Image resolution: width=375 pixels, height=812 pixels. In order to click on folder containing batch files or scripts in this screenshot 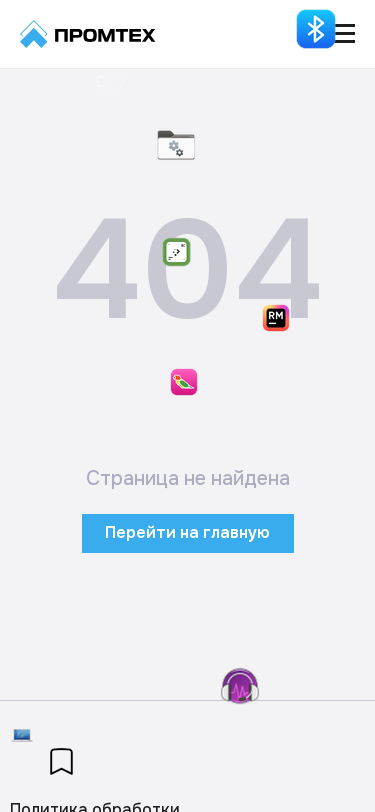, I will do `click(176, 146)`.